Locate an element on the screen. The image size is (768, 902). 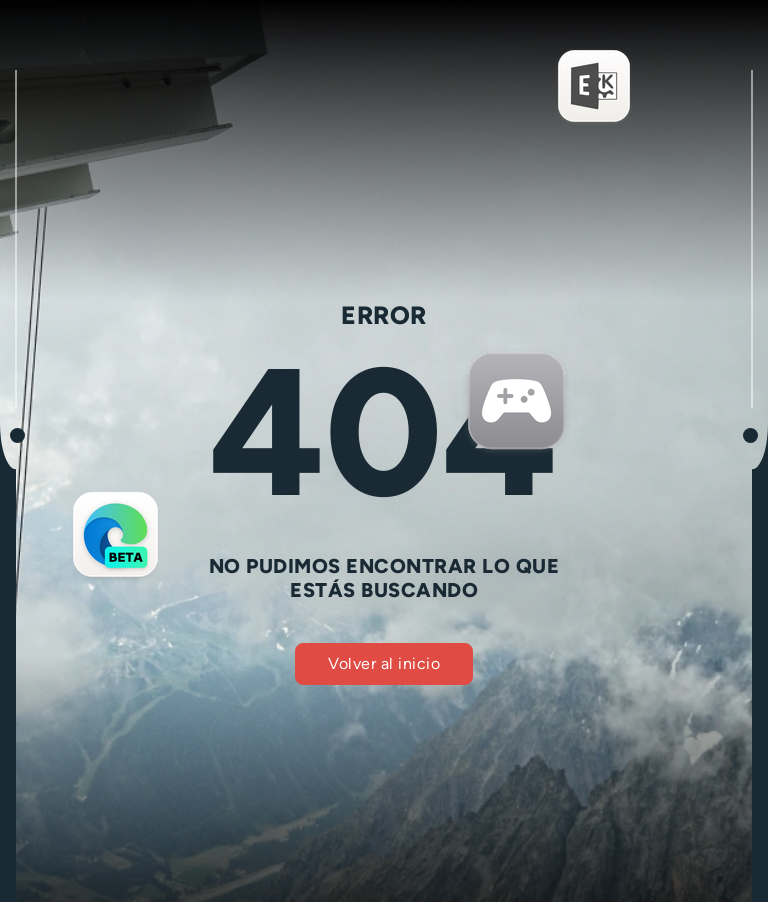
open microsoft edge beta browser is located at coordinates (115, 534).